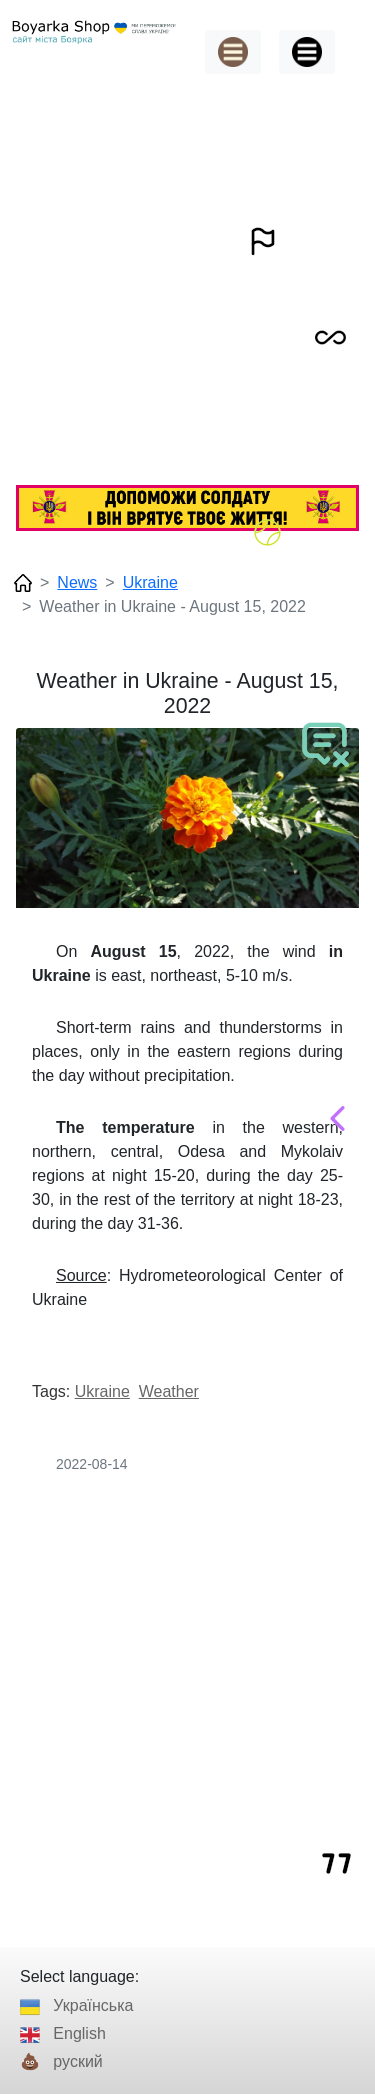  What do you see at coordinates (263, 241) in the screenshot?
I see `flag or bookmark an item for later` at bounding box center [263, 241].